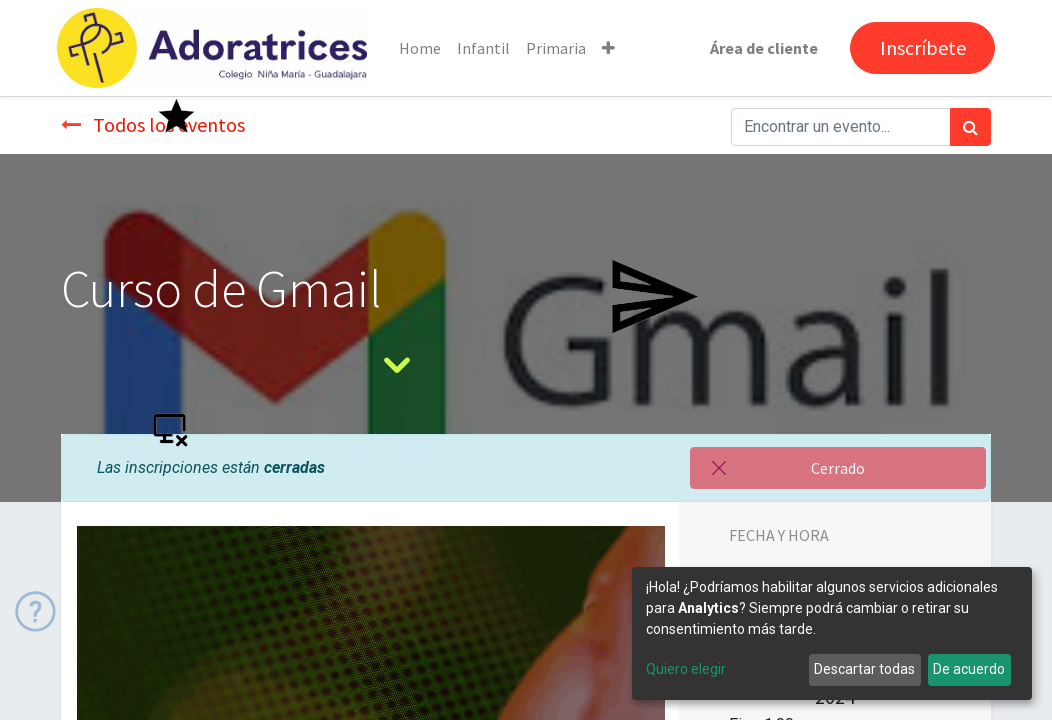  What do you see at coordinates (176, 116) in the screenshot?
I see `add item to favorites` at bounding box center [176, 116].